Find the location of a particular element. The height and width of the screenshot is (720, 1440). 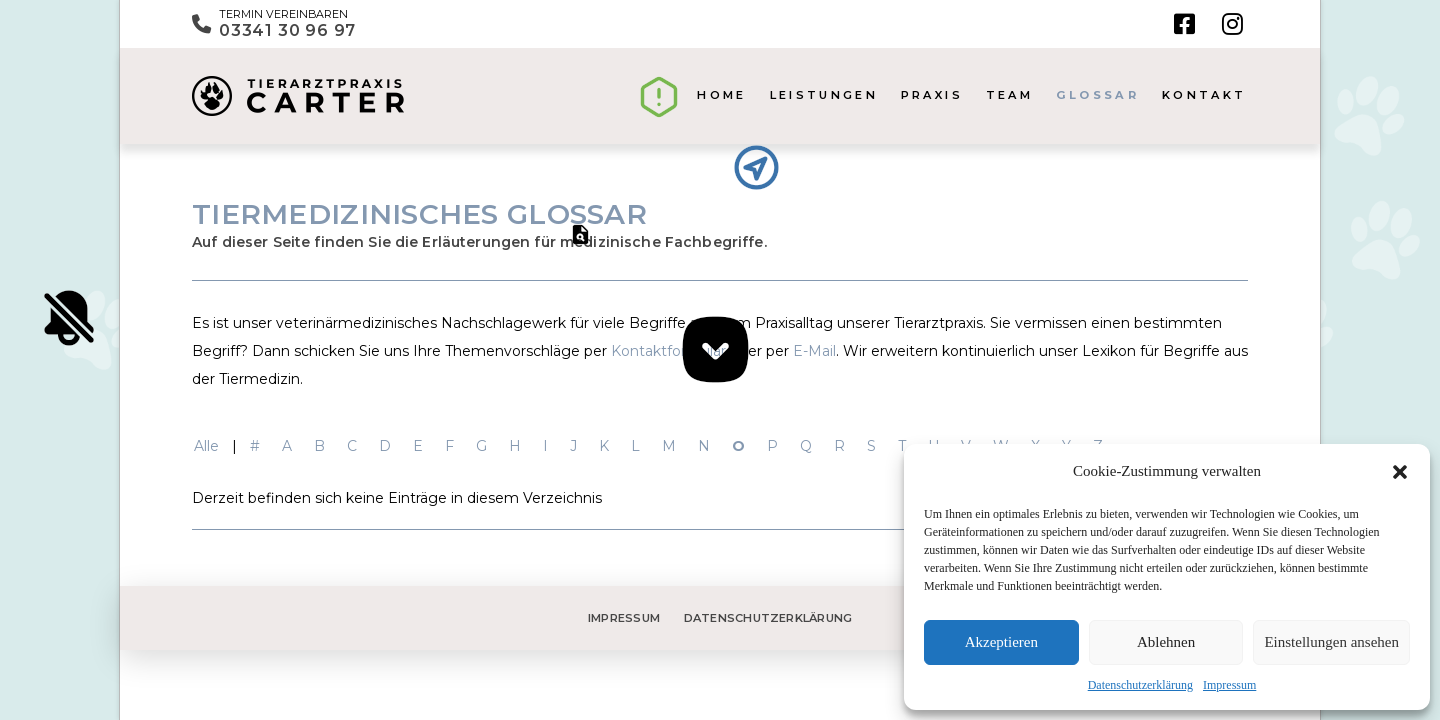

access current location services is located at coordinates (756, 167).